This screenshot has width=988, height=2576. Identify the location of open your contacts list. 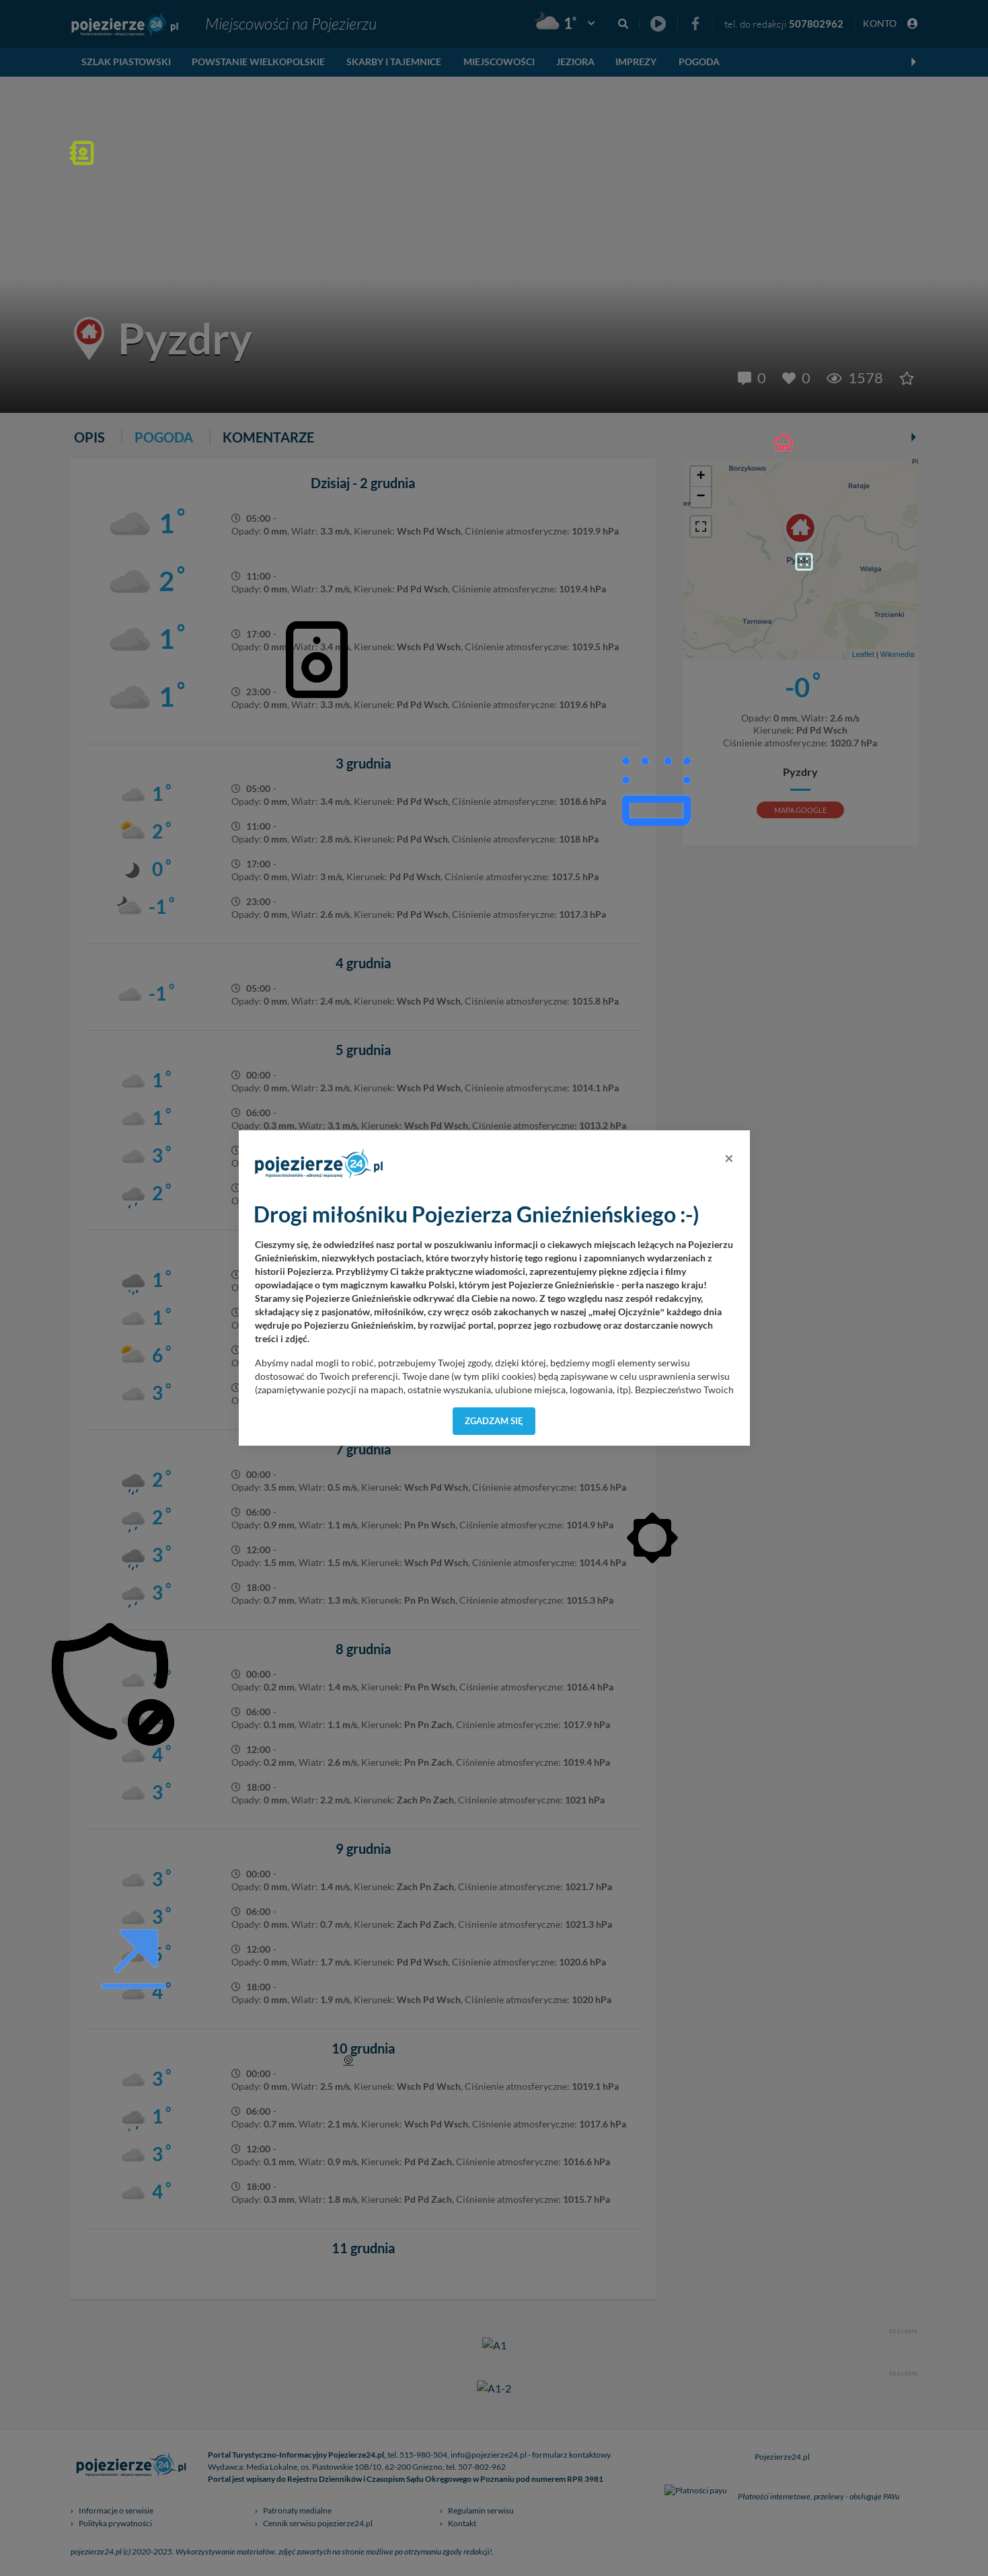
(81, 153).